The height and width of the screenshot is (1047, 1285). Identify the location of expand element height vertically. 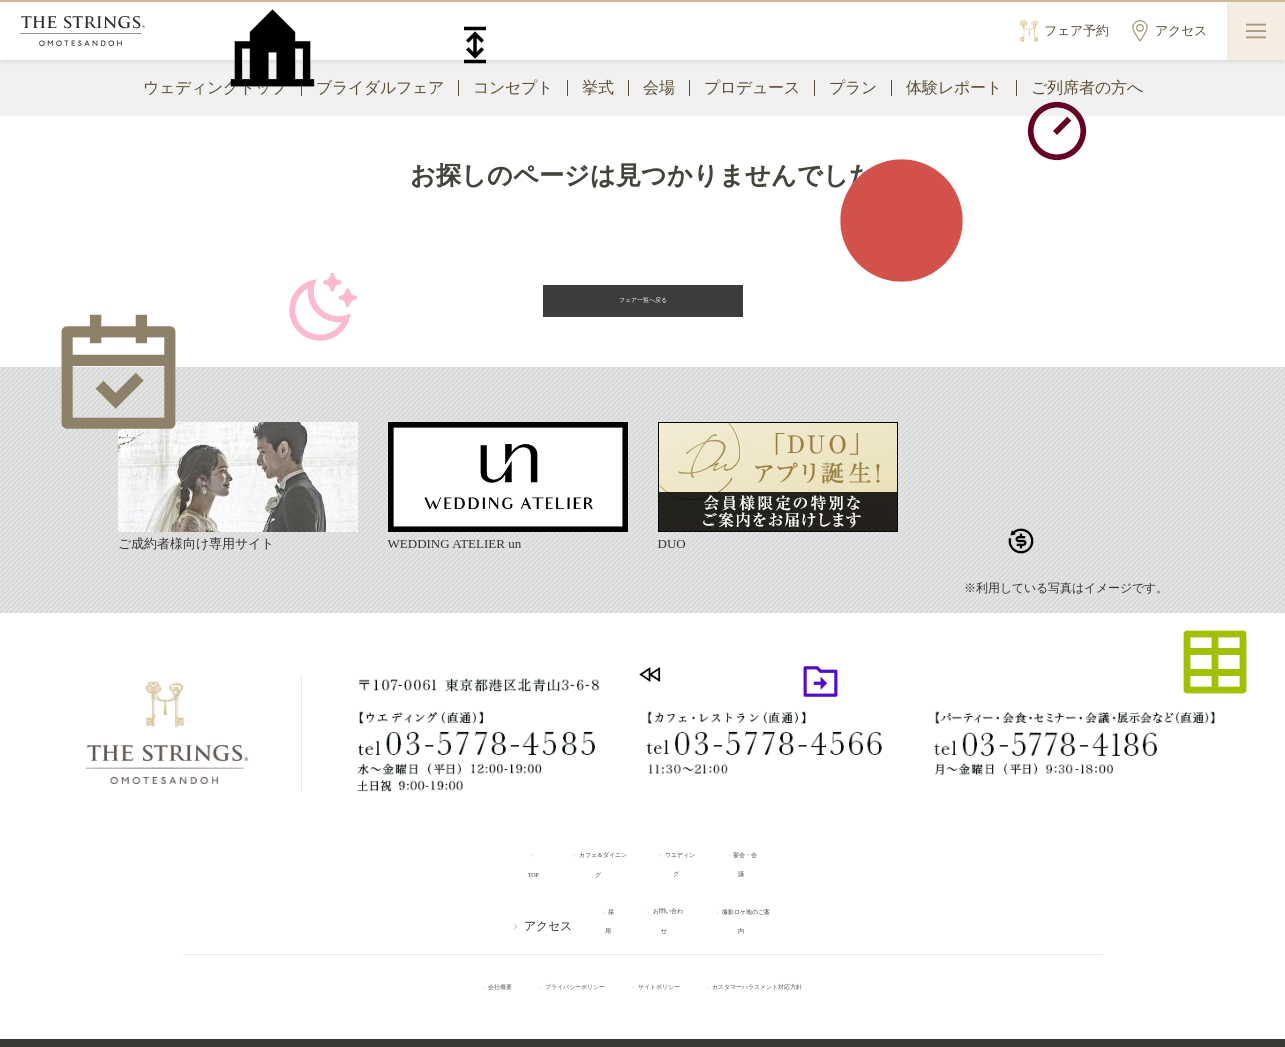
(475, 45).